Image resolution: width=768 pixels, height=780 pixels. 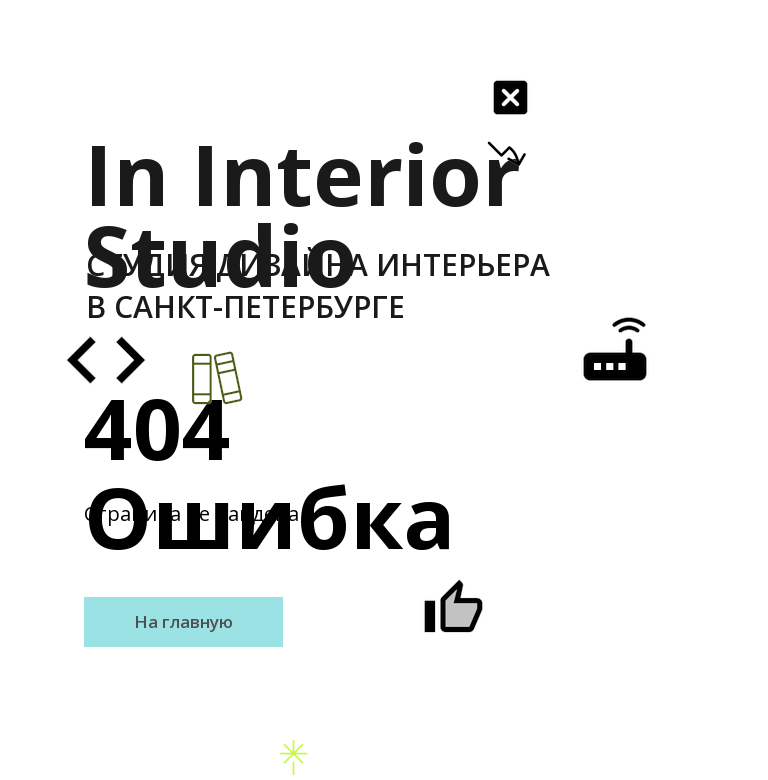 I want to click on link to linktree profile, so click(x=293, y=757).